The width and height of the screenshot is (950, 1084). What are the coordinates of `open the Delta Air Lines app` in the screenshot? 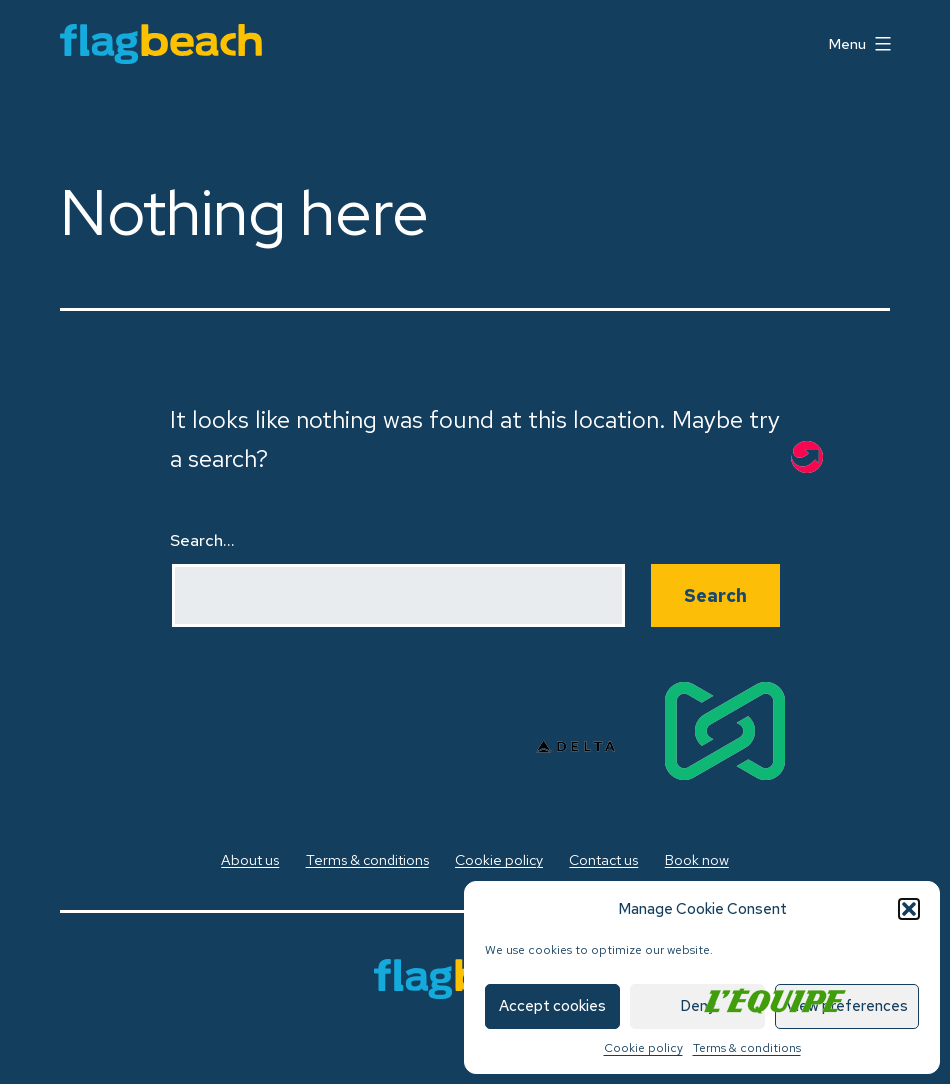 It's located at (575, 746).